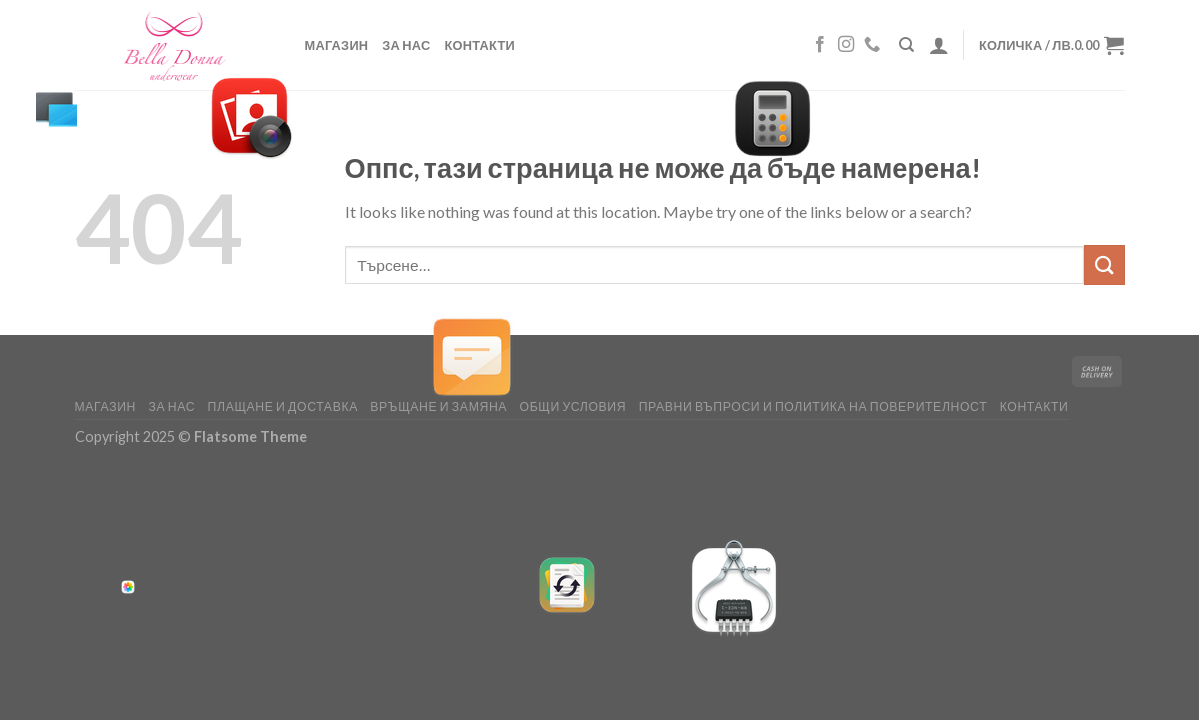  What do you see at coordinates (567, 585) in the screenshot?
I see `open Morphosis file conversion app` at bounding box center [567, 585].